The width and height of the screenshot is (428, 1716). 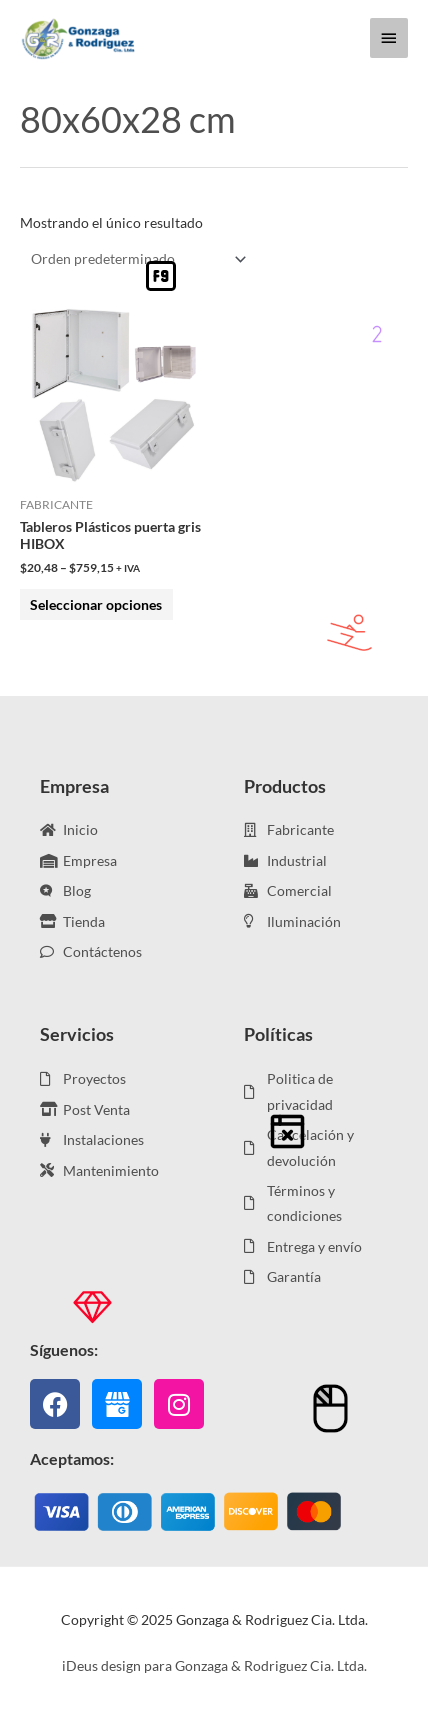 What do you see at coordinates (287, 1131) in the screenshot?
I see `close browser window or tab` at bounding box center [287, 1131].